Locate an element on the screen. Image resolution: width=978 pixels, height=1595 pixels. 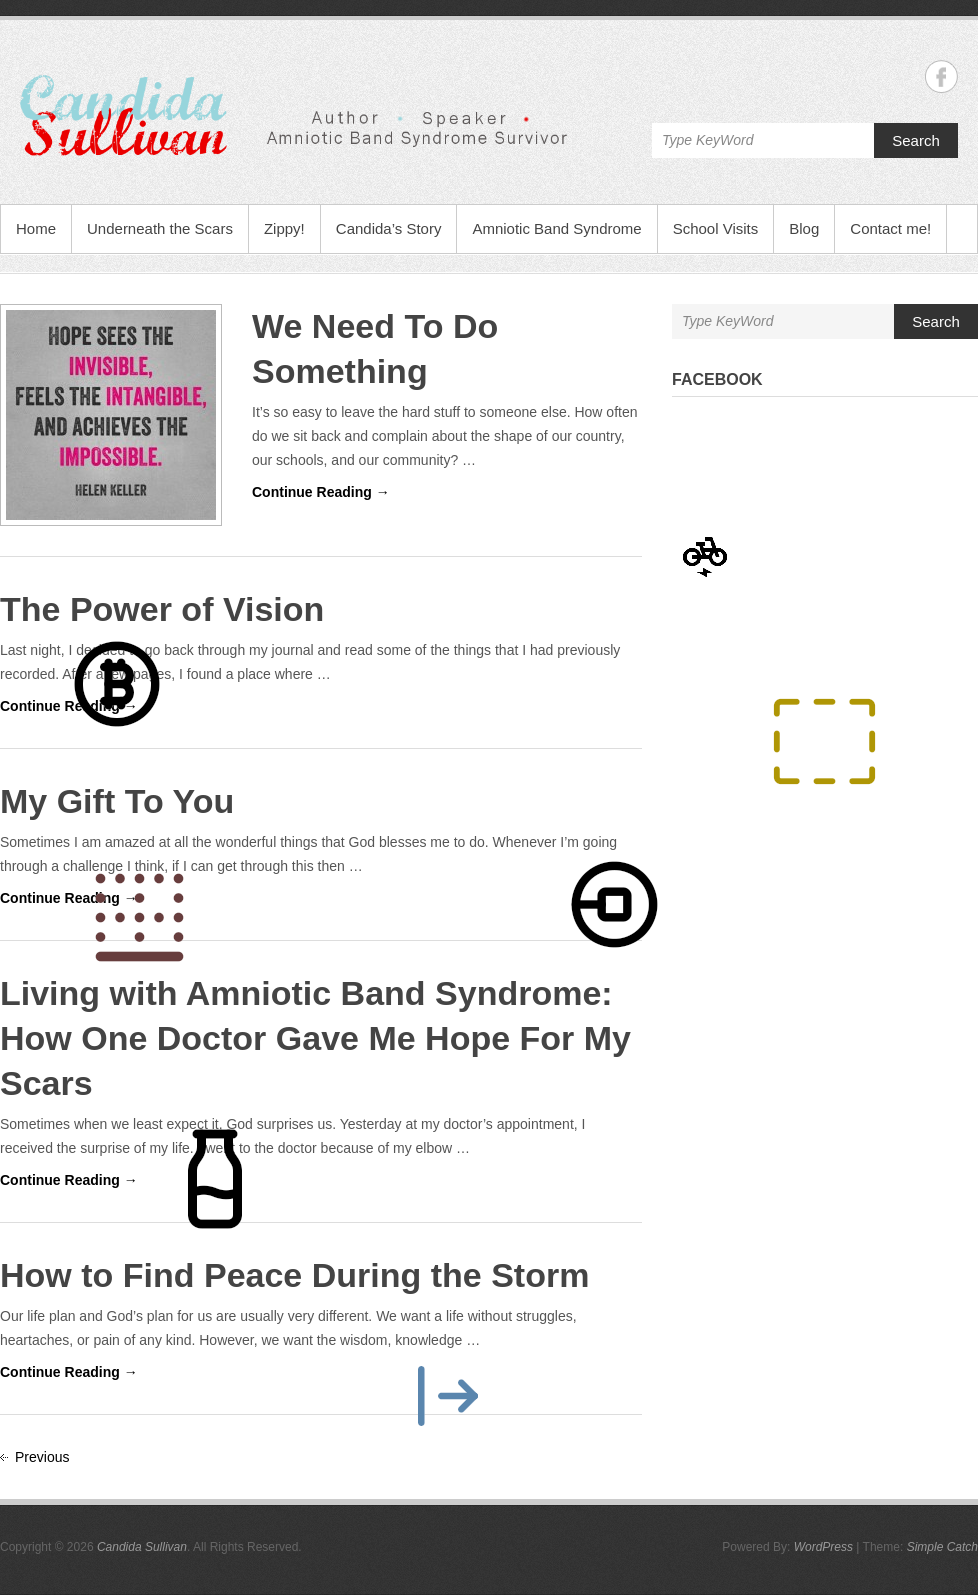
select or define a region is located at coordinates (824, 741).